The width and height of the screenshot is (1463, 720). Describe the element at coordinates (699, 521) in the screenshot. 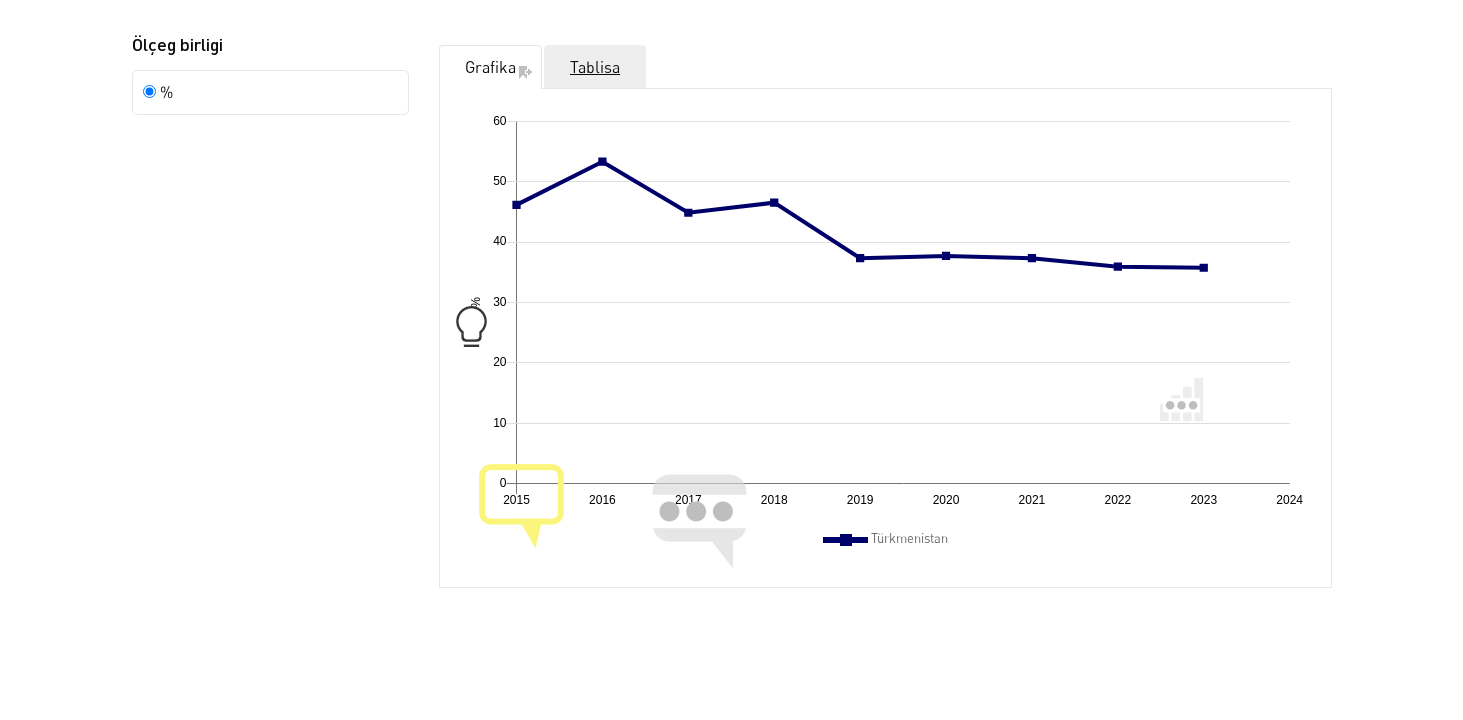

I see `indicates a pending message or chat request` at that location.